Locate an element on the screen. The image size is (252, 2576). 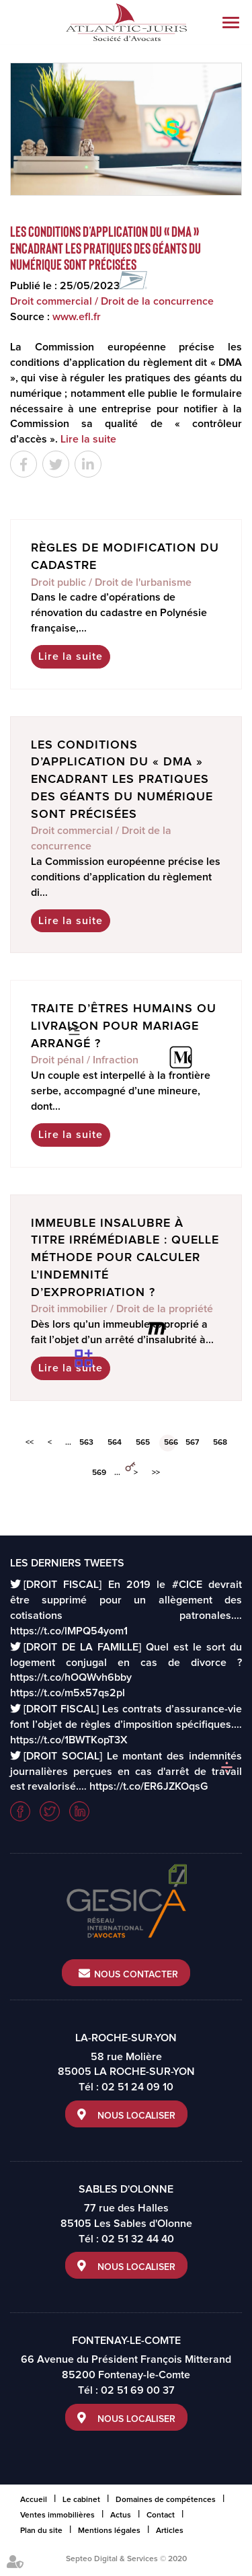
access USPS shipping and tracking services is located at coordinates (132, 280).